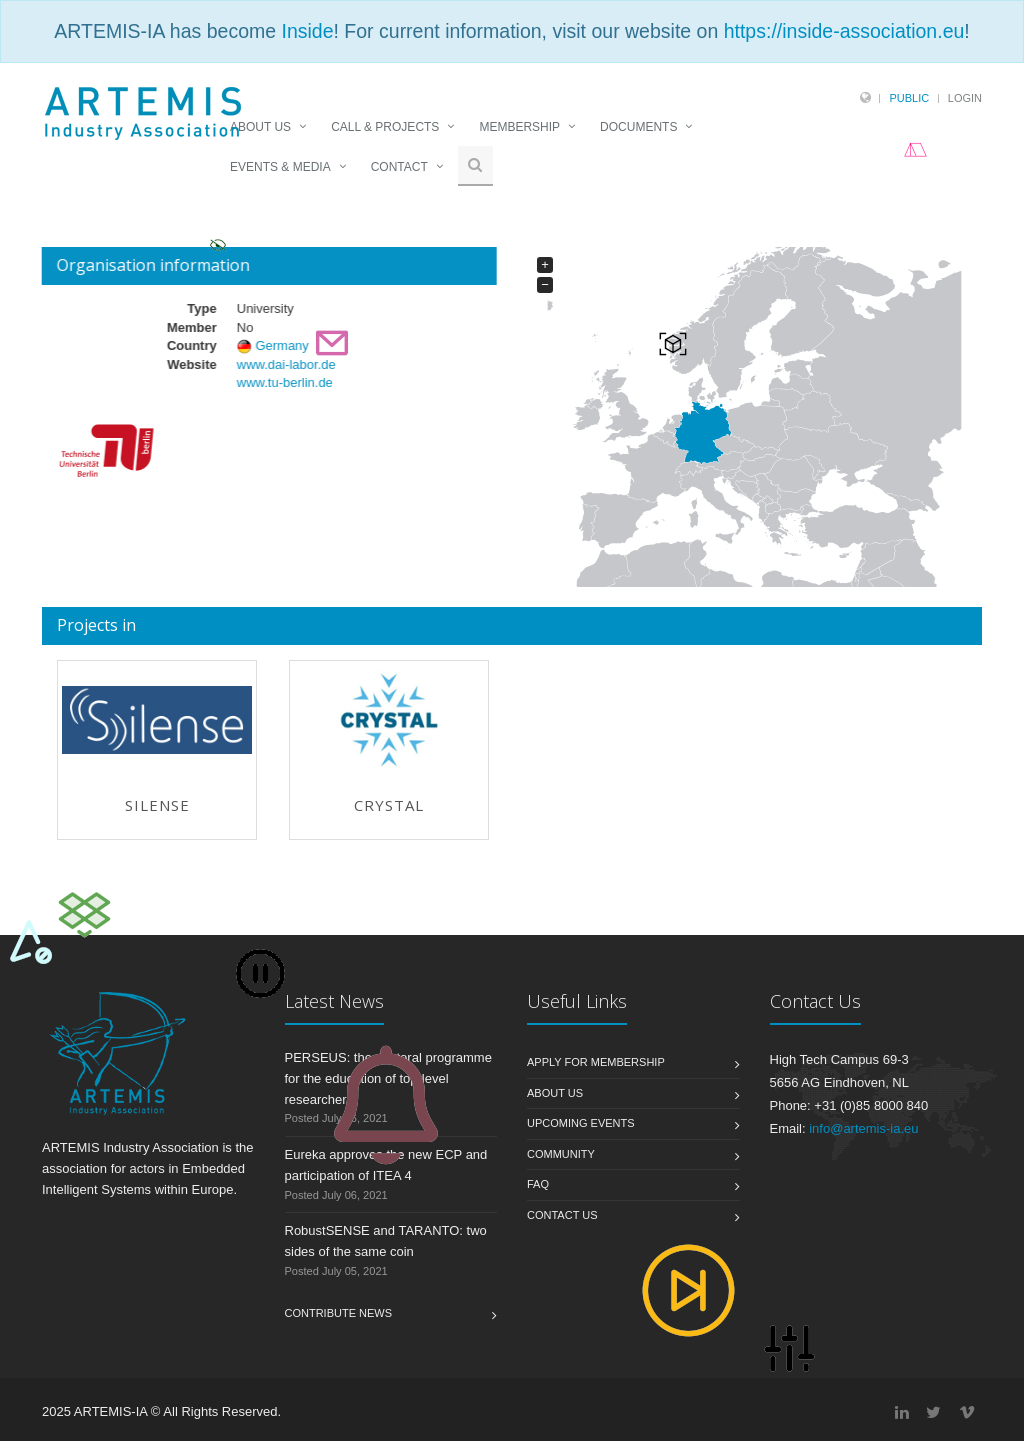 This screenshot has height=1441, width=1024. What do you see at coordinates (29, 941) in the screenshot?
I see `cancel current navigation route` at bounding box center [29, 941].